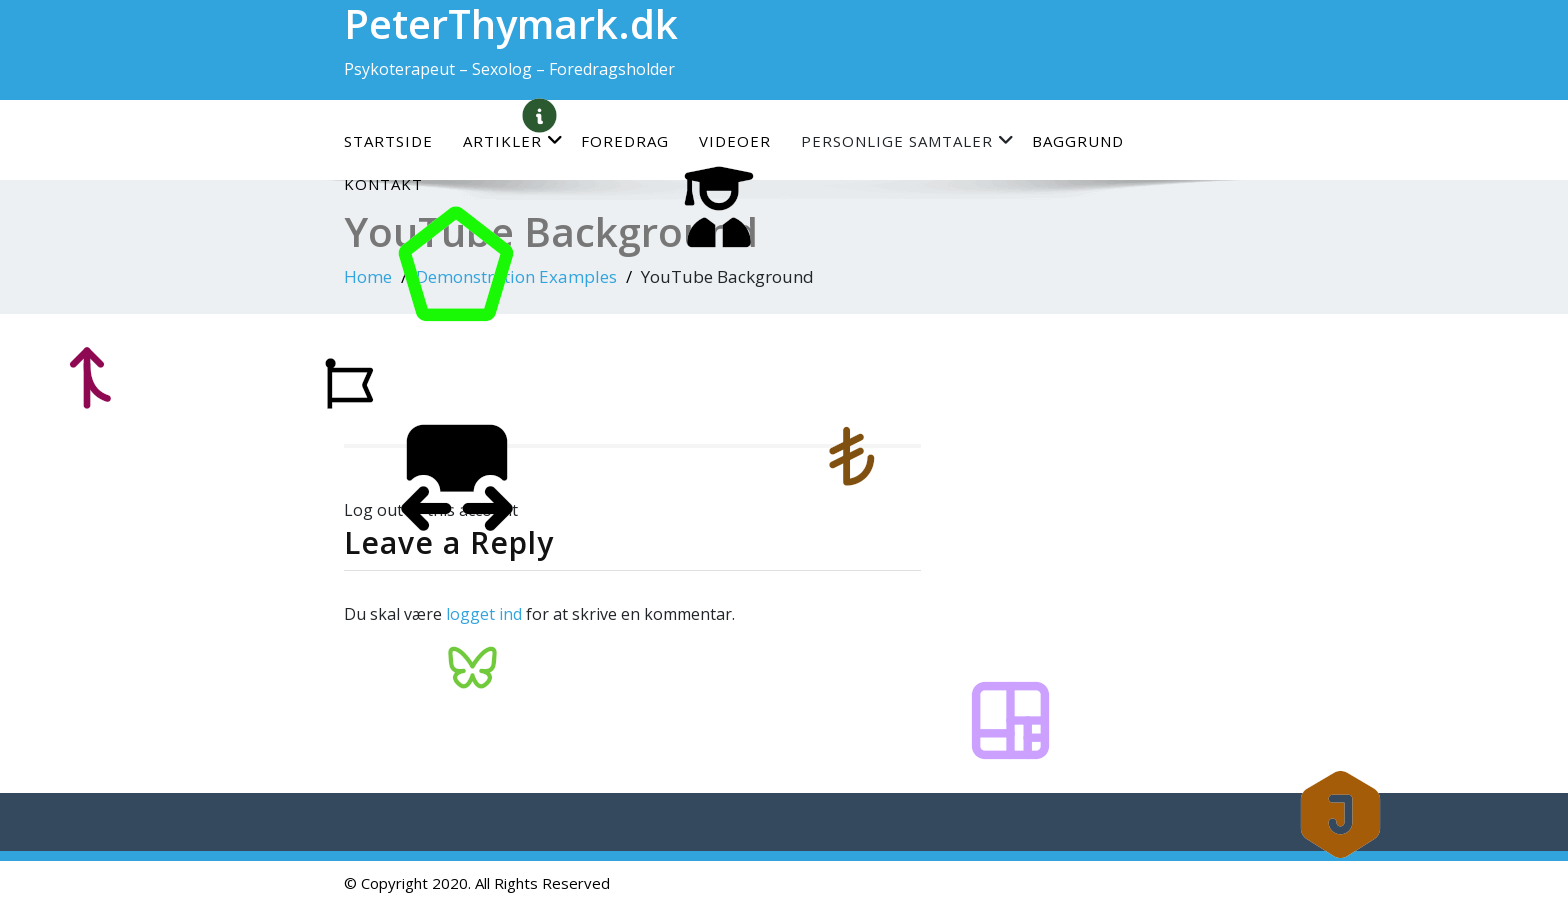 The height and width of the screenshot is (909, 1568). What do you see at coordinates (457, 475) in the screenshot?
I see `auto-fit content to available width` at bounding box center [457, 475].